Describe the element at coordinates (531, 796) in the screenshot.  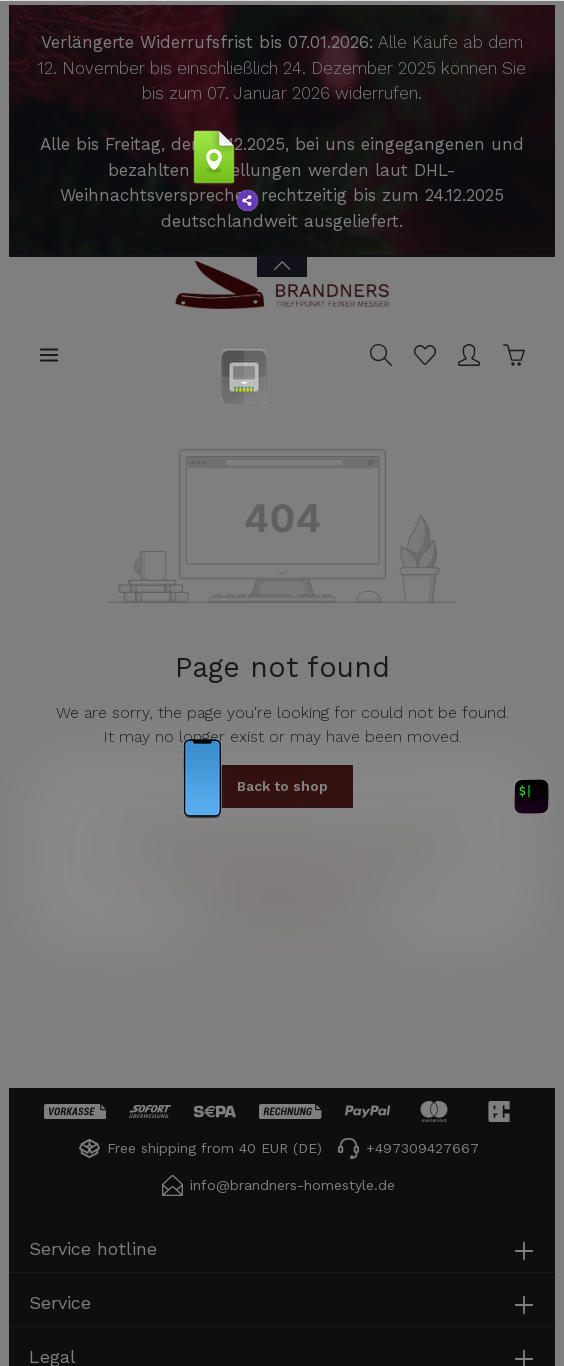
I see `open iTerm2 terminal application` at that location.